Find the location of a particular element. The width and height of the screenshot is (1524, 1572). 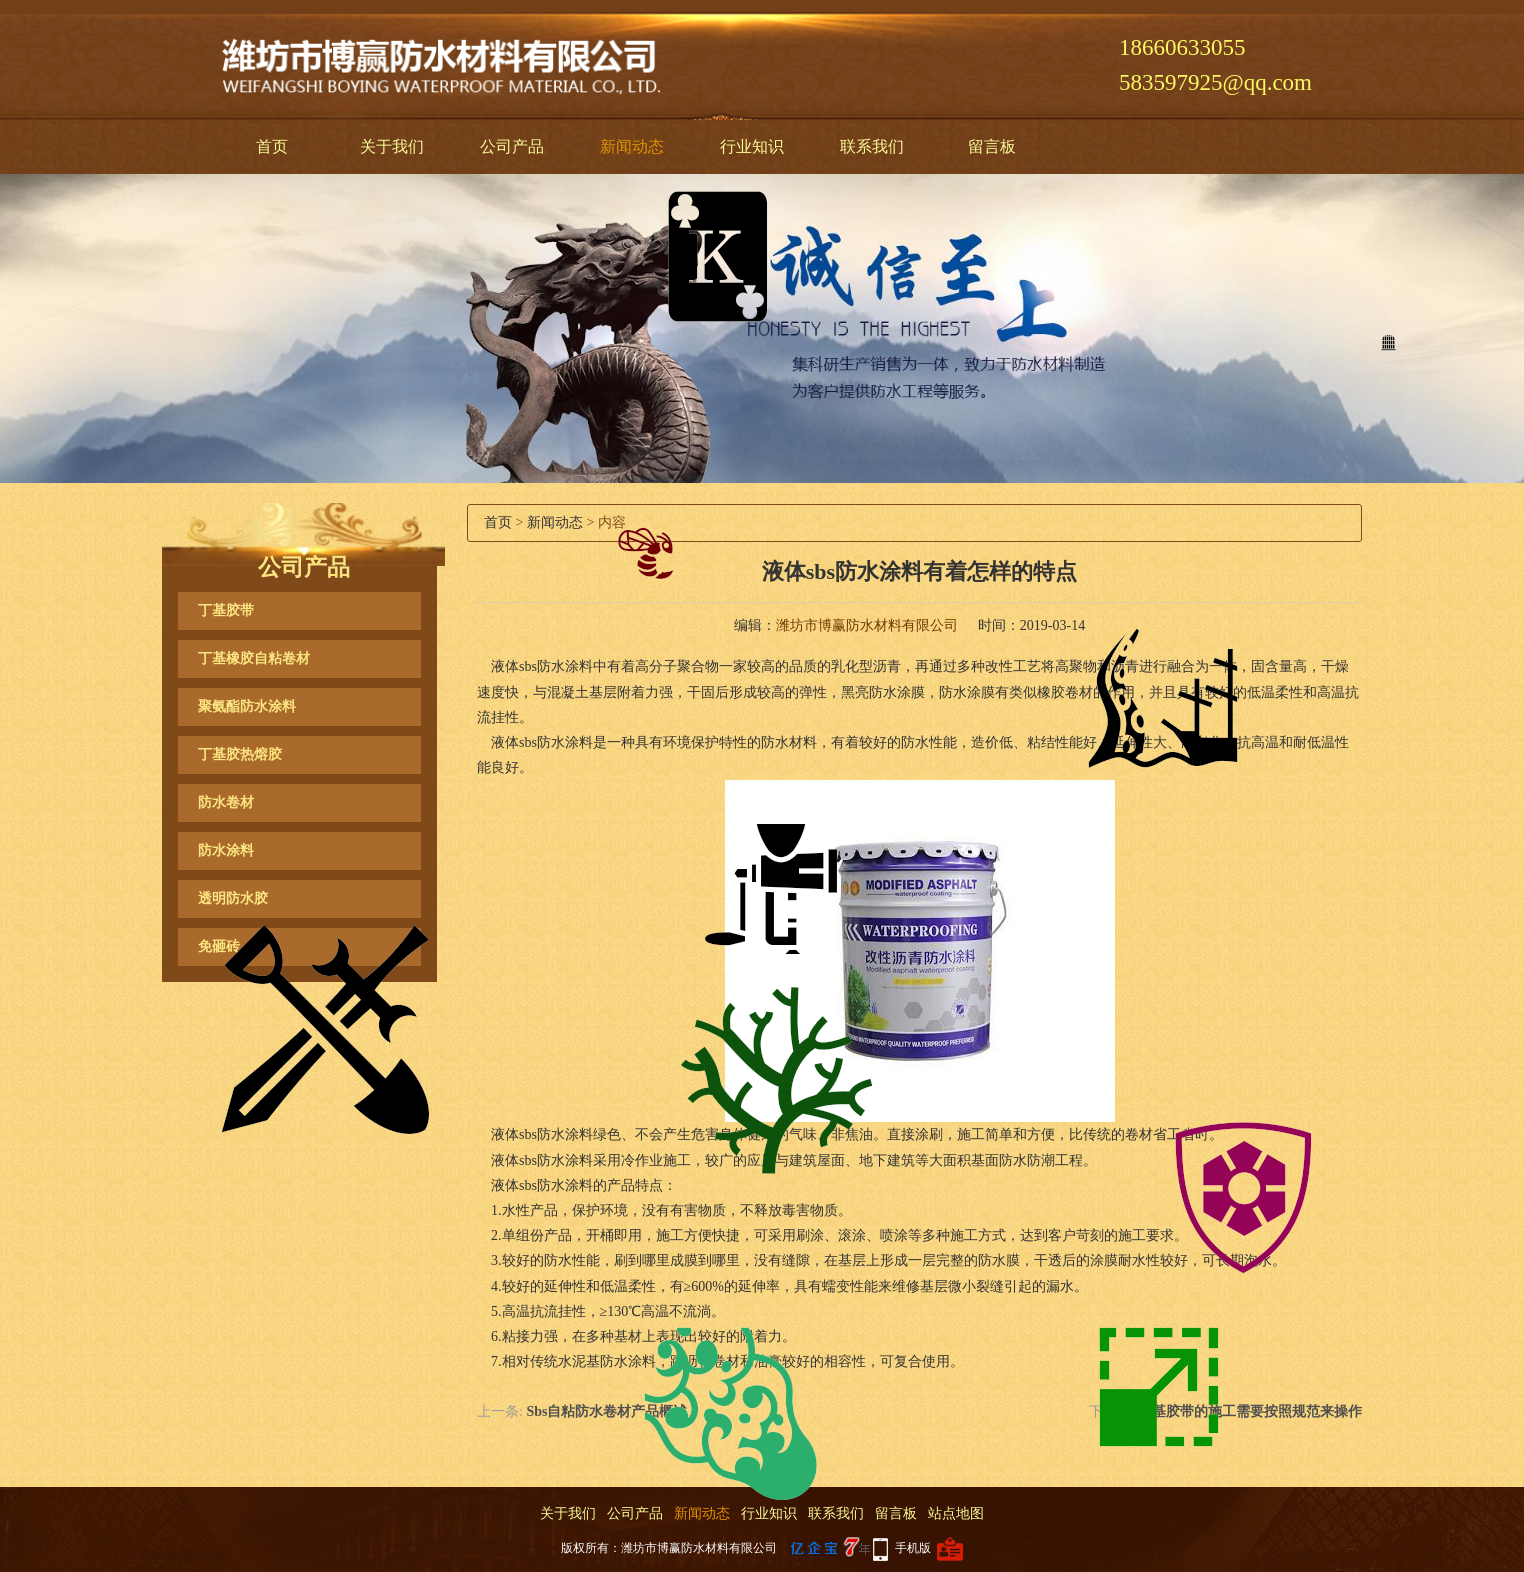

indicates a jail or prison location is located at coordinates (1388, 342).